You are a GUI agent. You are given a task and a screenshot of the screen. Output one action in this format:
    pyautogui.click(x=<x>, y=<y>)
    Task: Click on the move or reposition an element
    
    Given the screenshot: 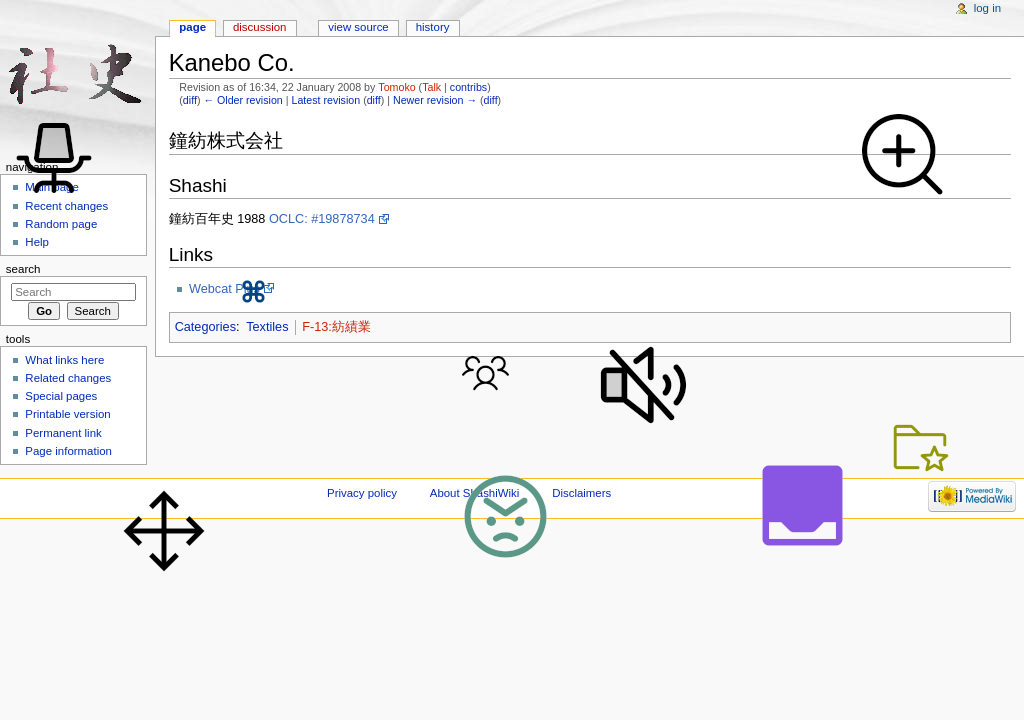 What is the action you would take?
    pyautogui.click(x=164, y=531)
    